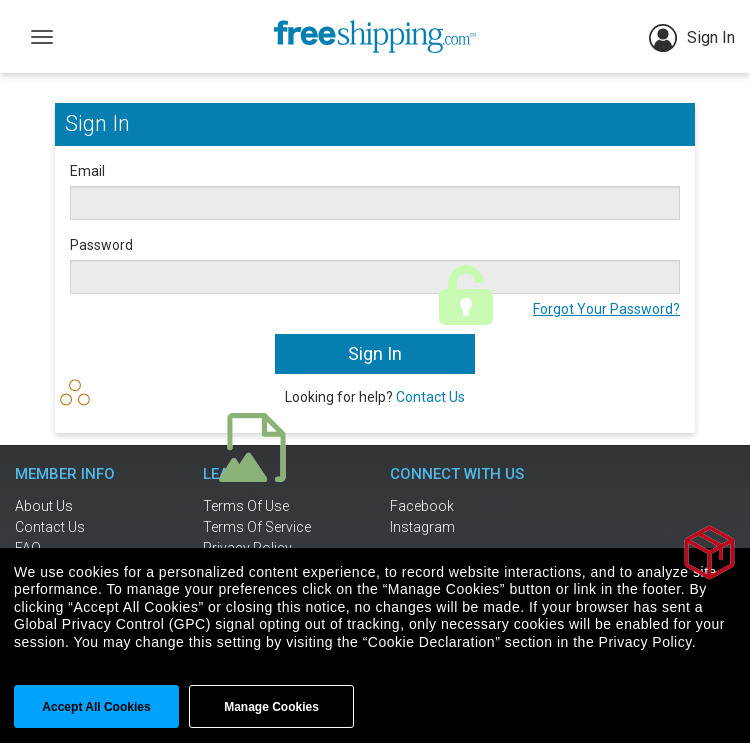 Image resolution: width=750 pixels, height=743 pixels. I want to click on view image file, so click(256, 447).